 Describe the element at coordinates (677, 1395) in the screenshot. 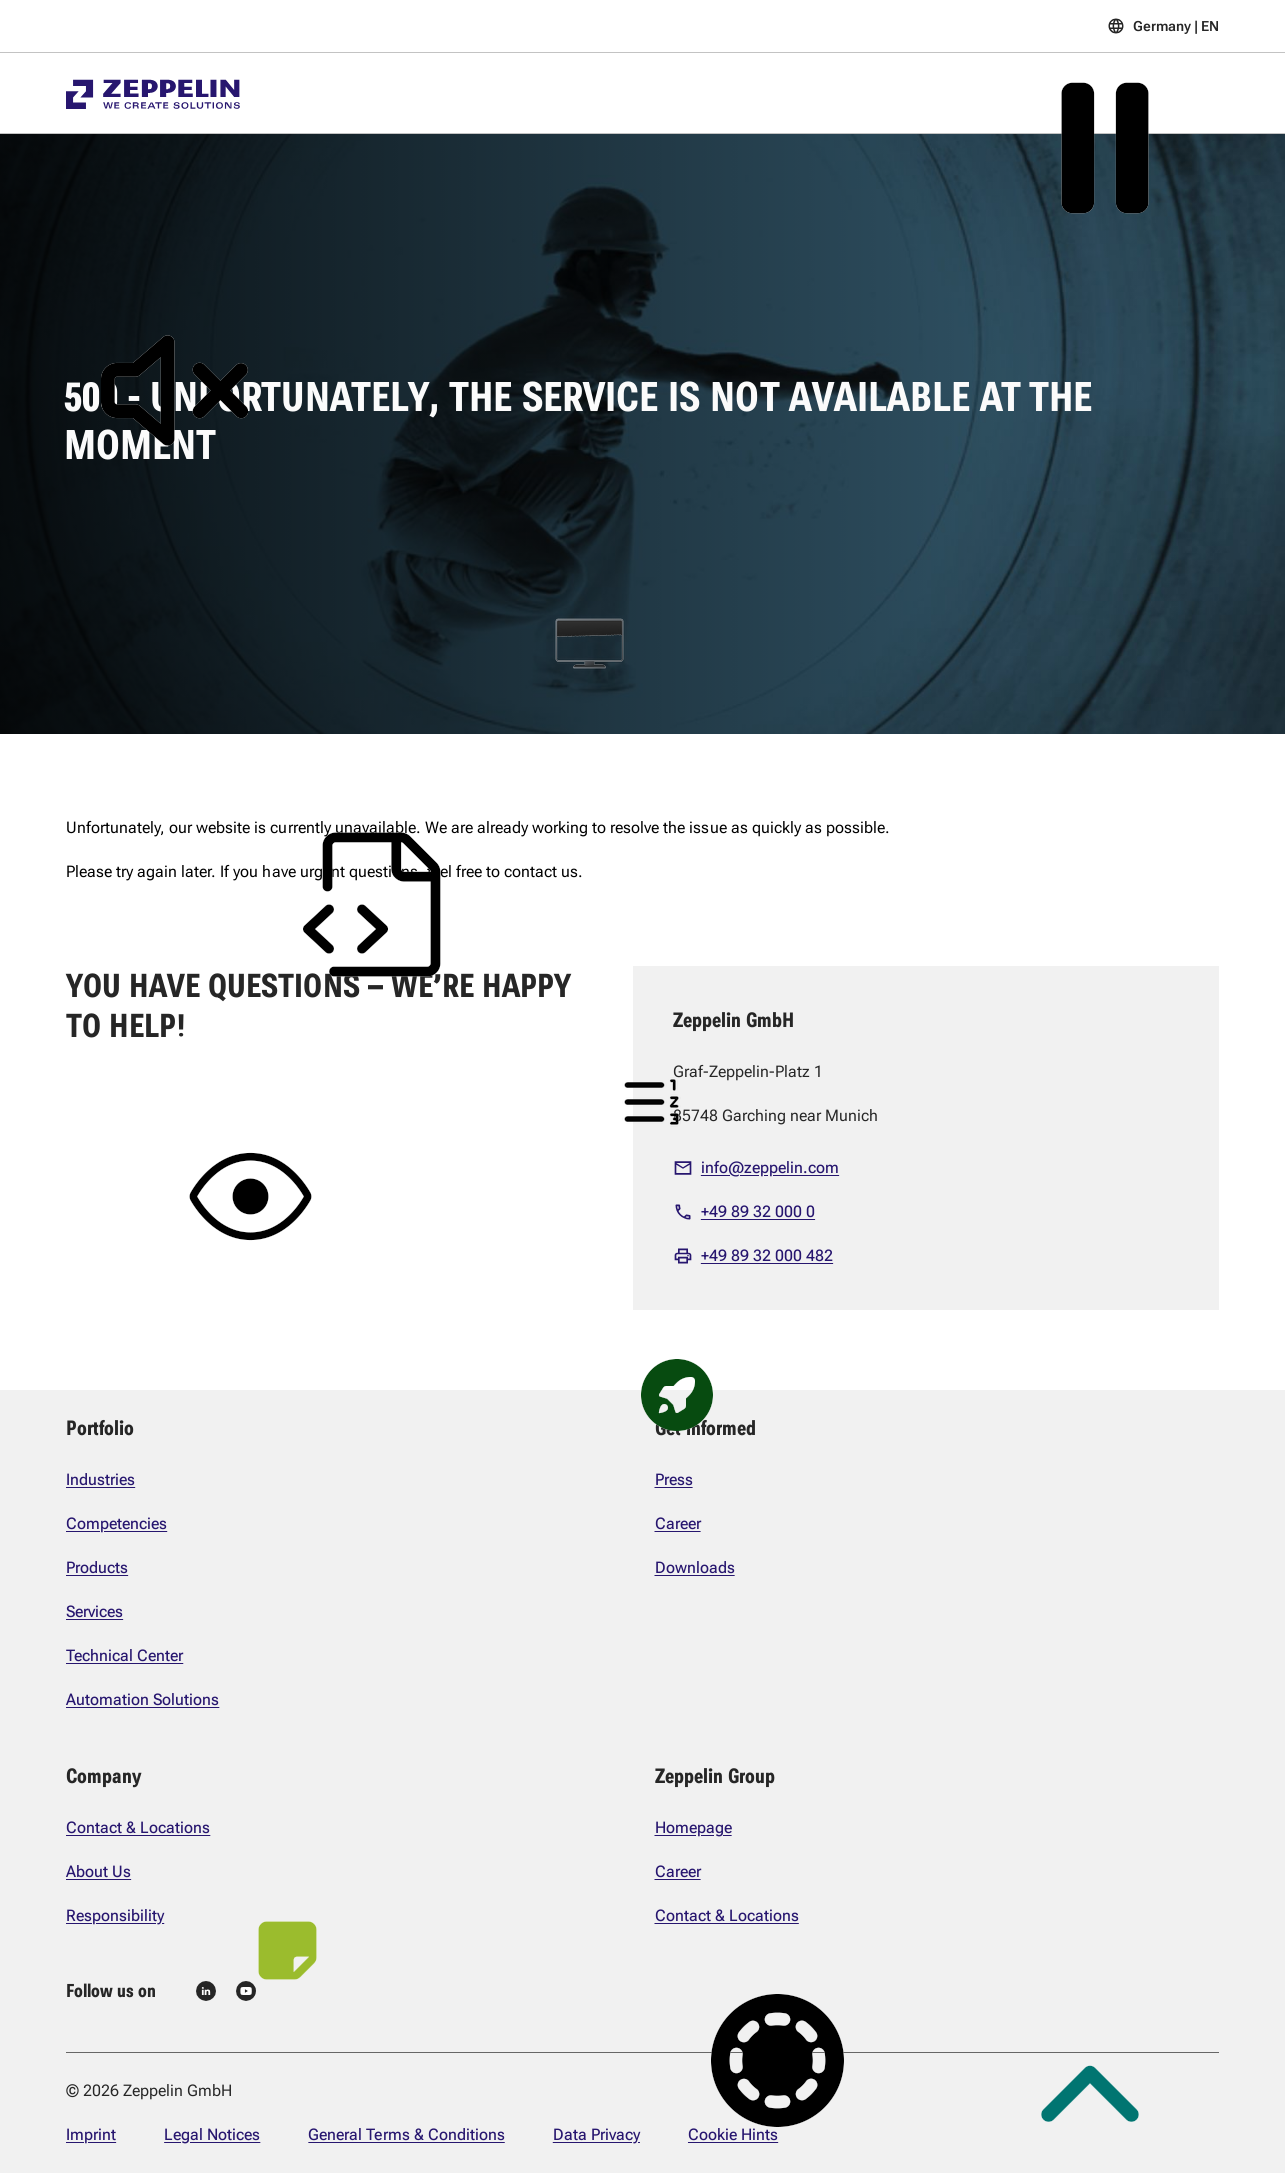

I see `boost or promote a post in your feed` at that location.